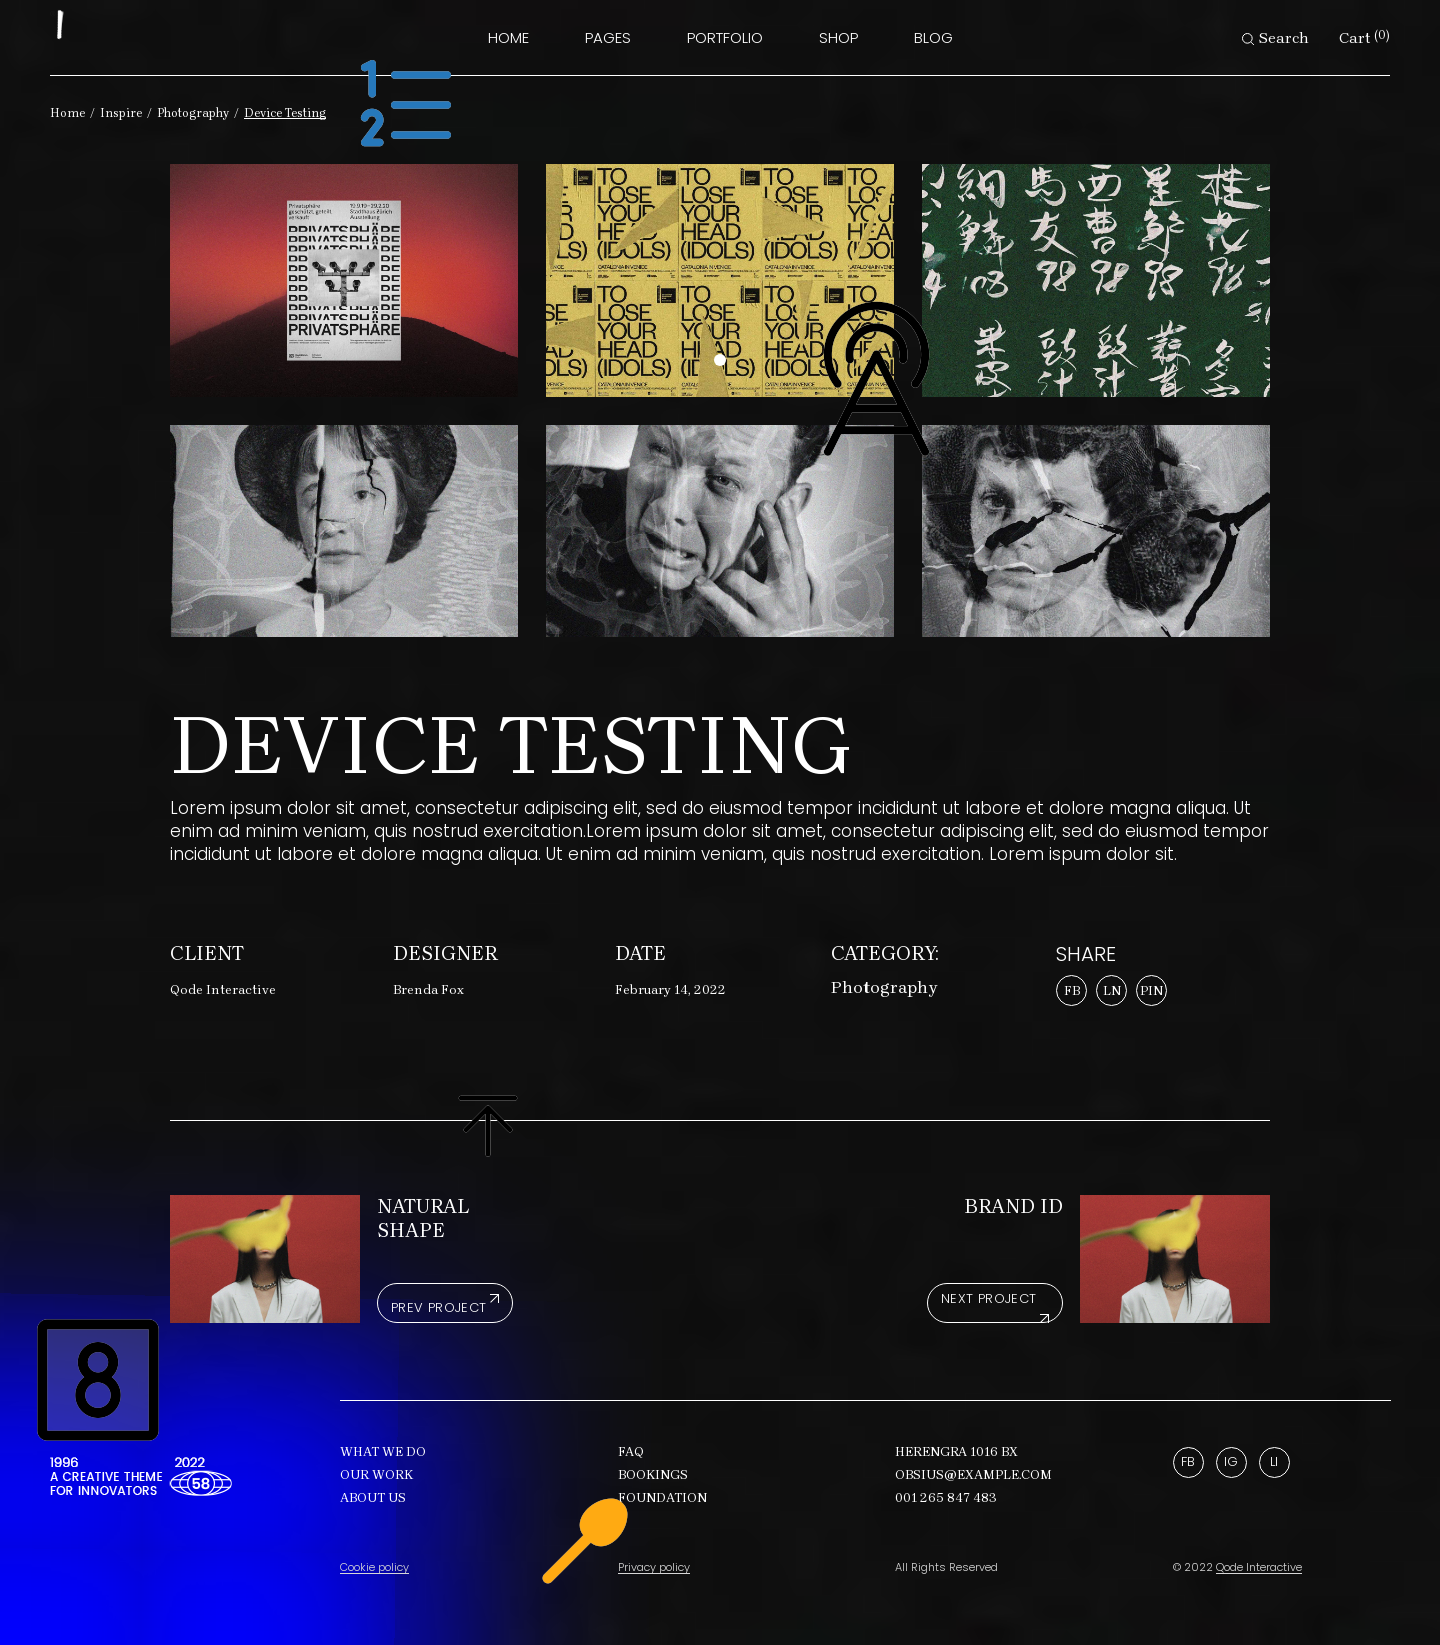  I want to click on scroll to top of page, so click(488, 1125).